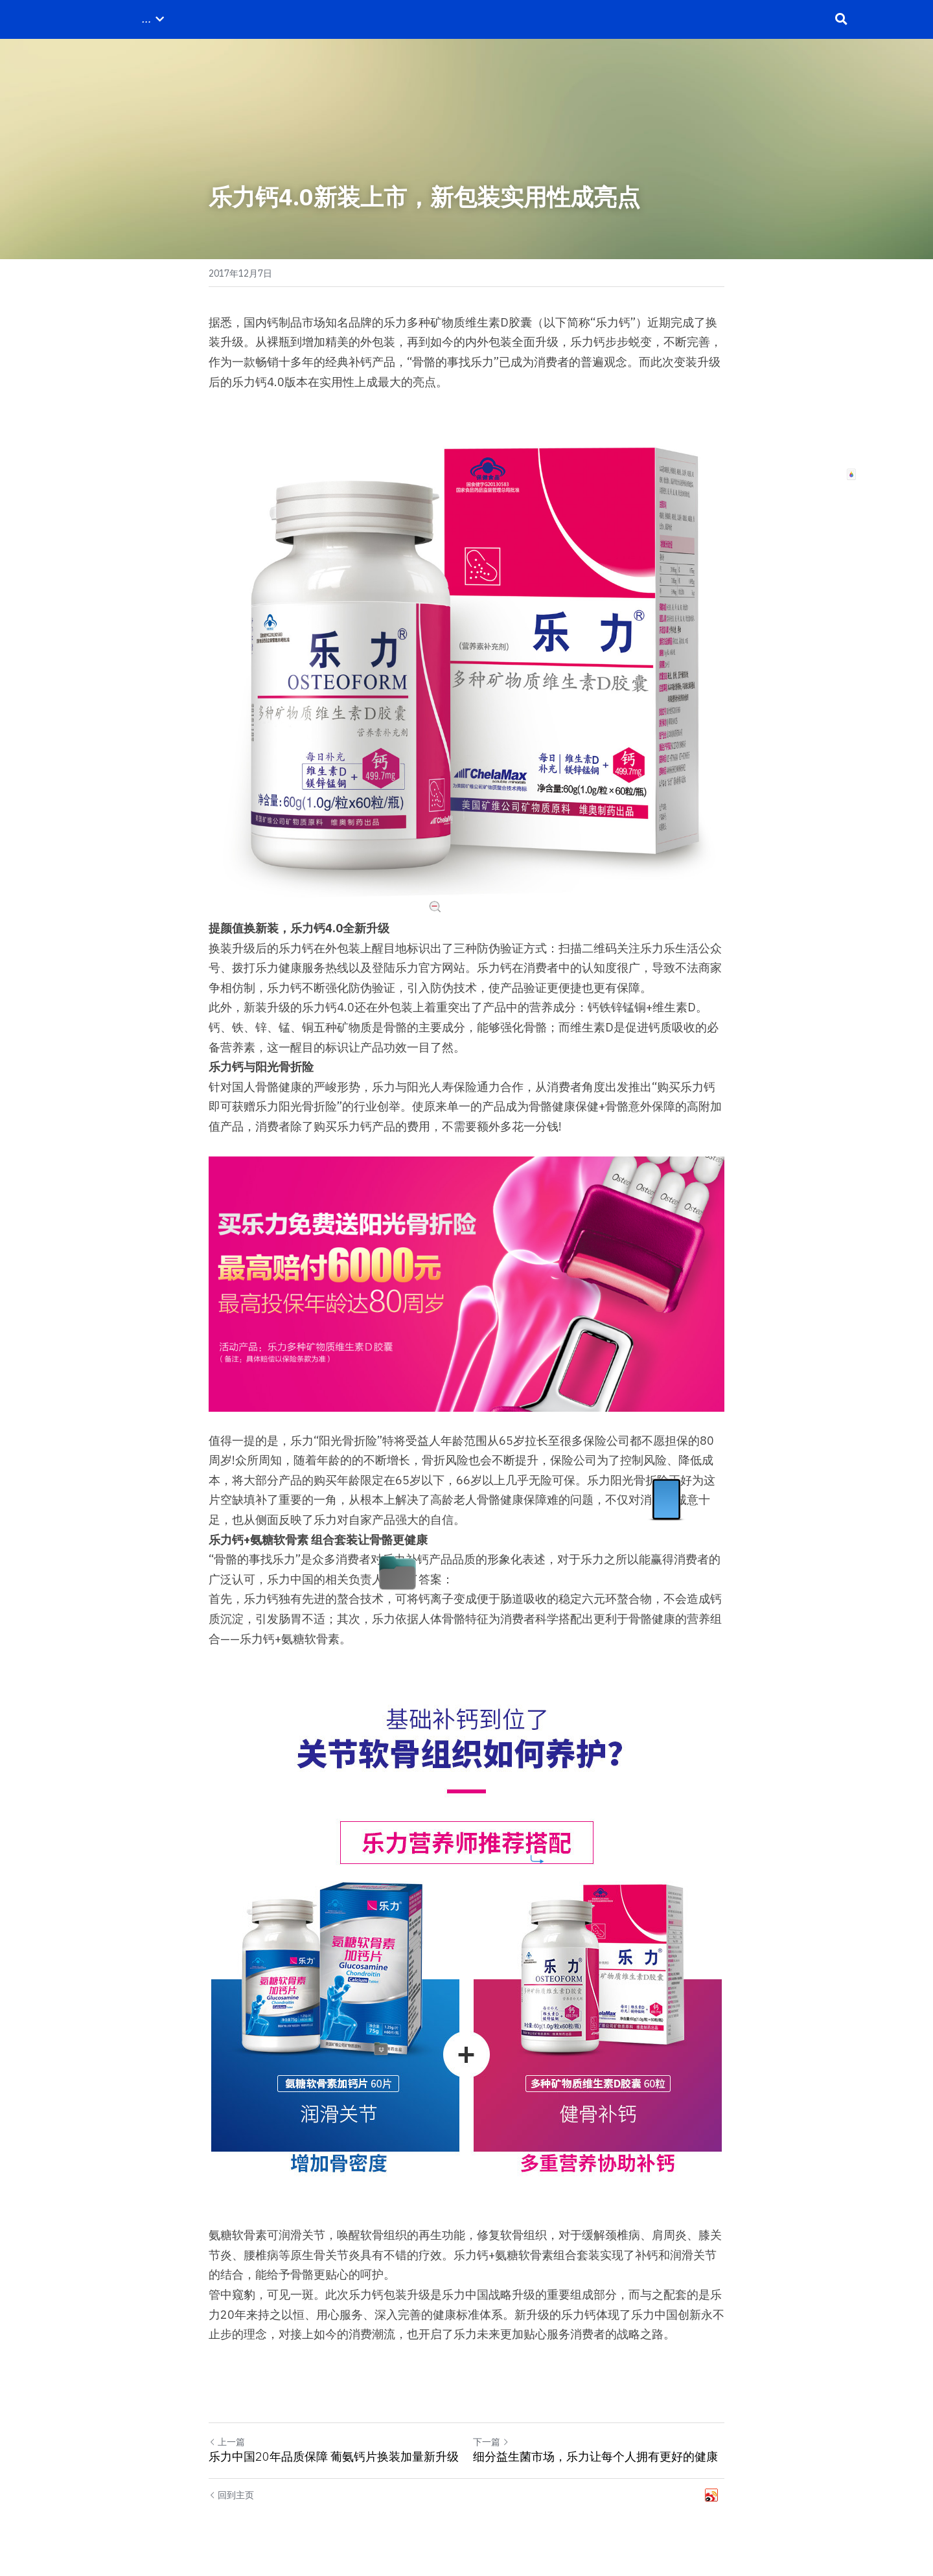 Image resolution: width=933 pixels, height=2576 pixels. I want to click on zoom out of the current view, so click(435, 906).